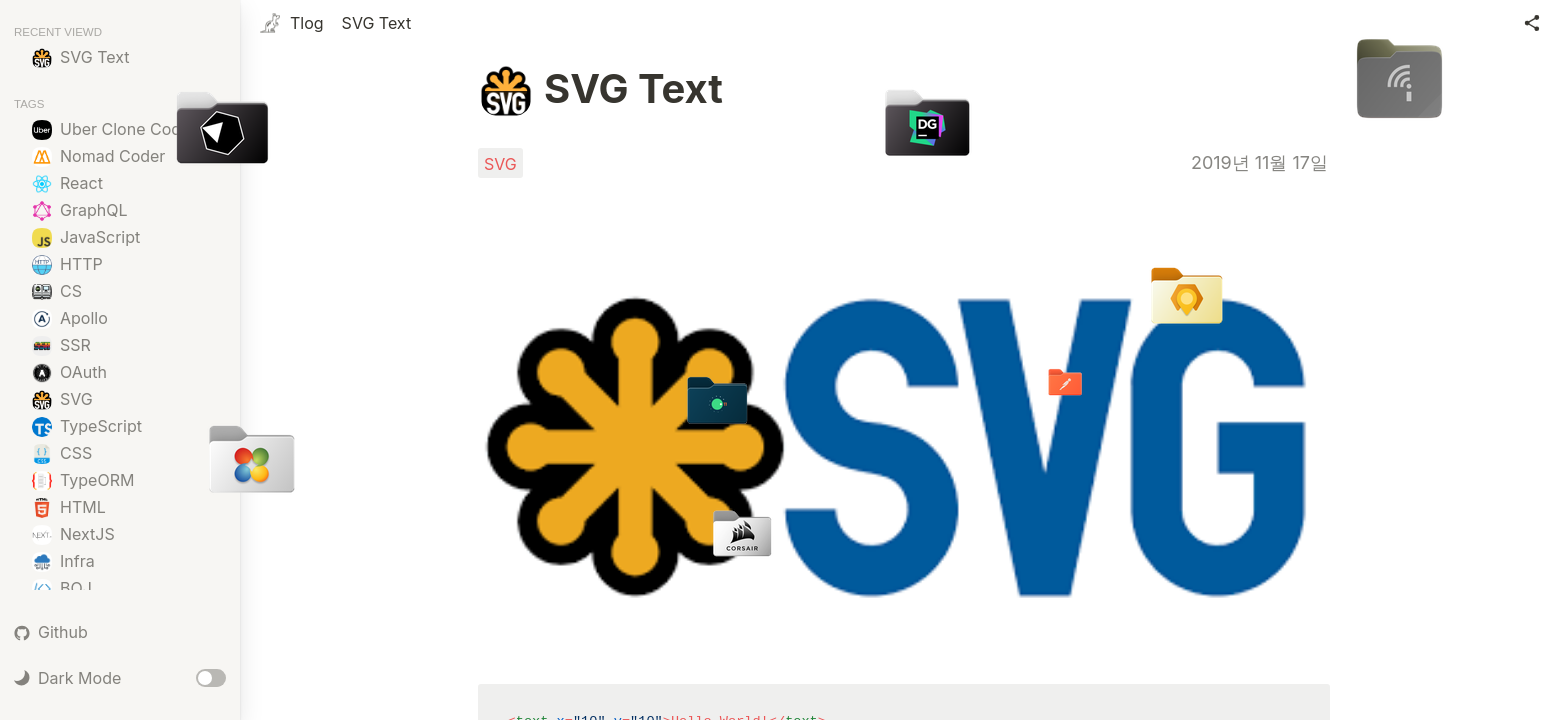 The width and height of the screenshot is (1568, 720). What do you see at coordinates (1186, 297) in the screenshot?
I see `open microsoft dynamics 365 field service folder` at bounding box center [1186, 297].